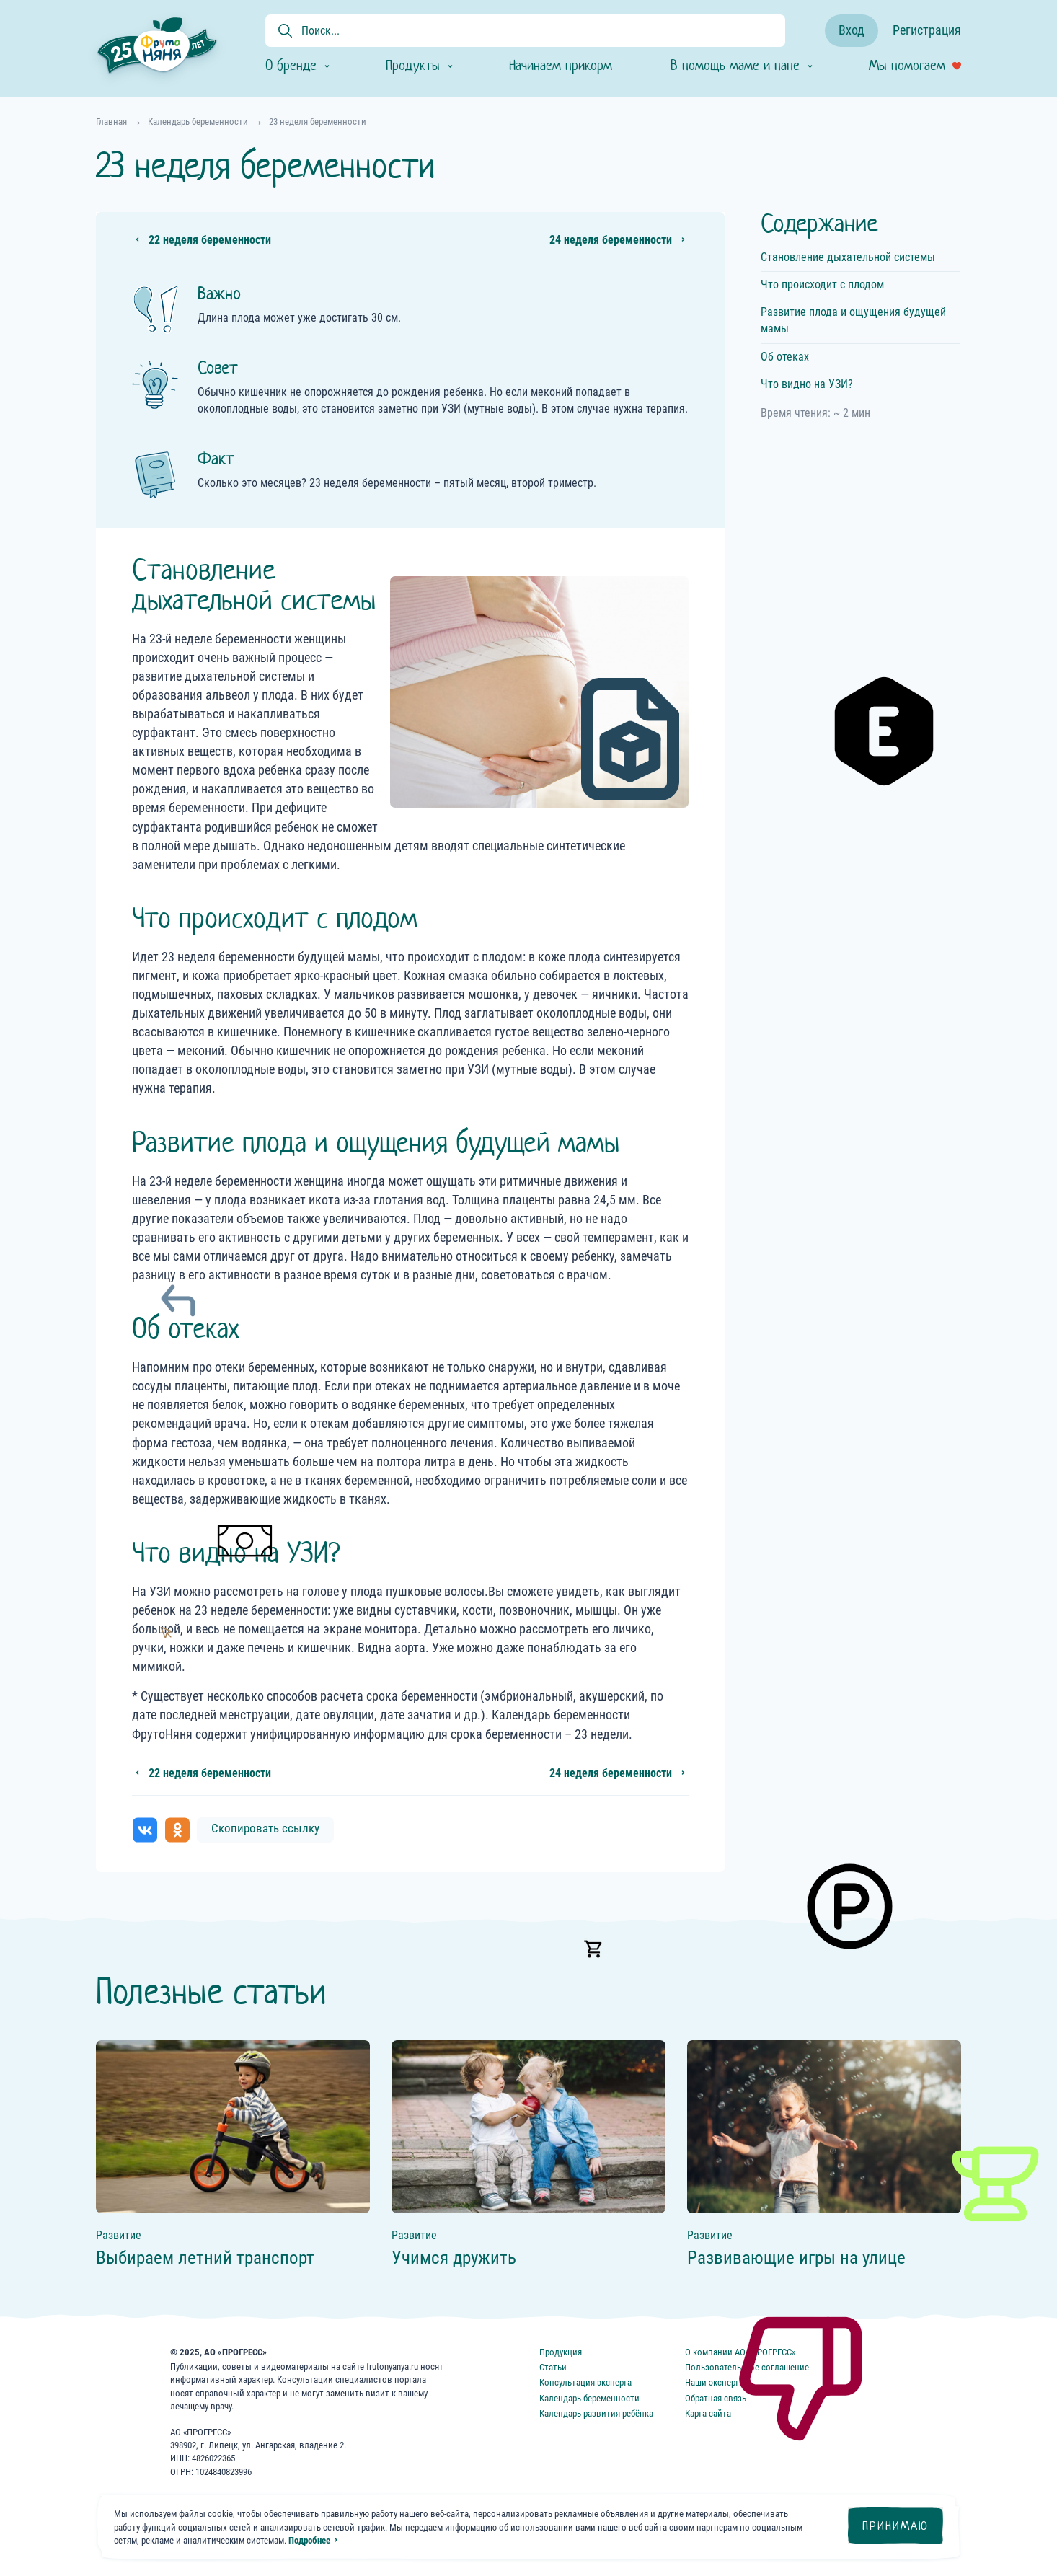 This screenshot has height=2576, width=1057. I want to click on go back to previous screen, so click(179, 1300).